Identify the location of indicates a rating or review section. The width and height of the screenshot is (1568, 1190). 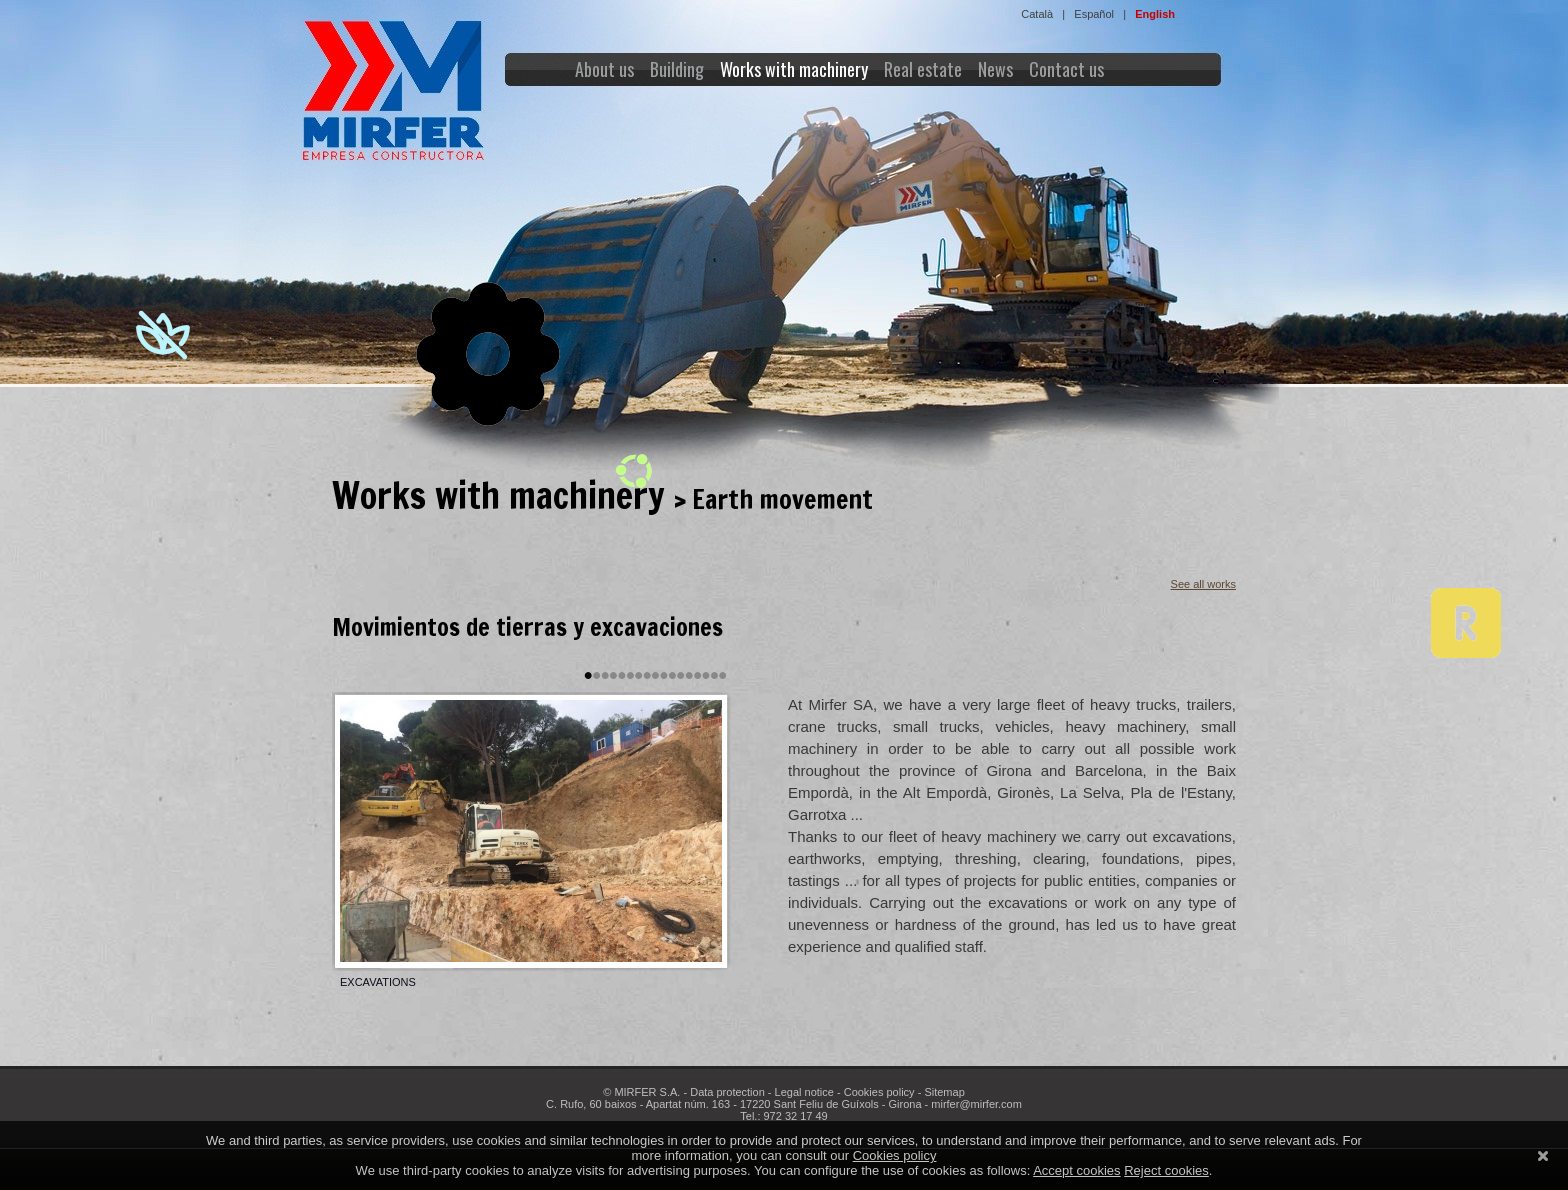
(1466, 623).